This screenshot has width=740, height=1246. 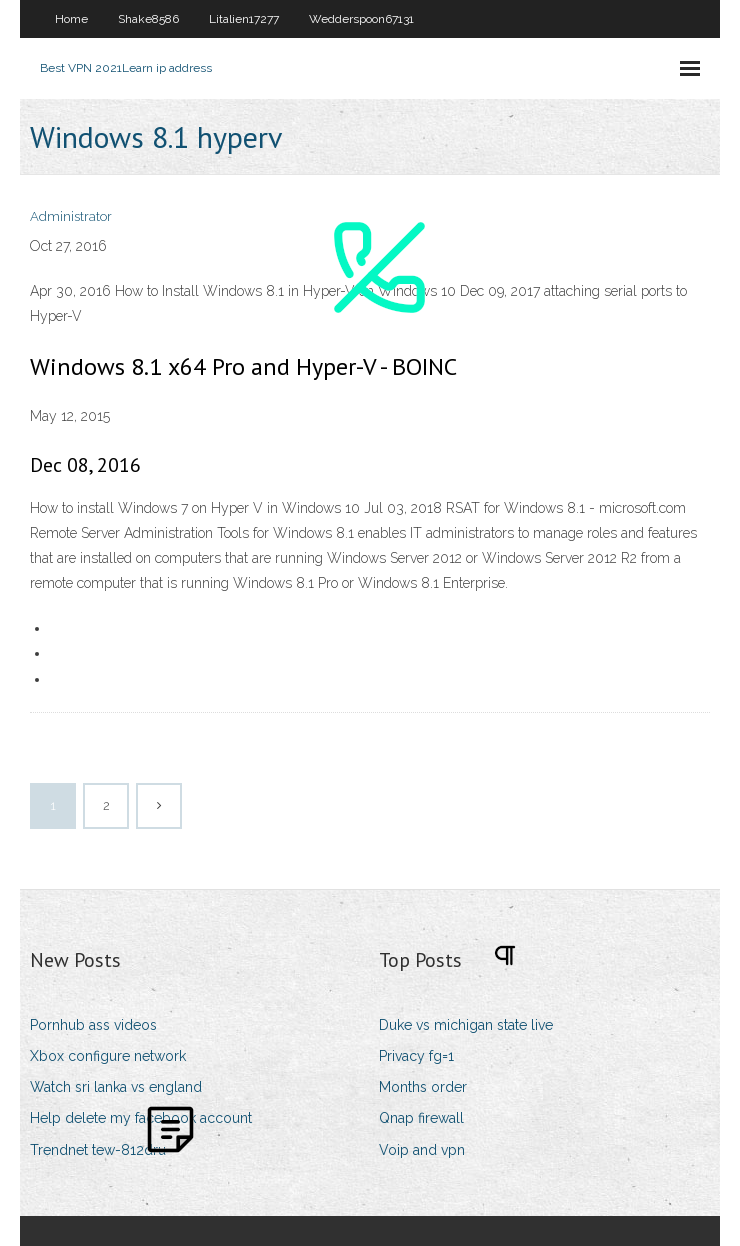 What do you see at coordinates (379, 267) in the screenshot?
I see `mute or disable phone calls` at bounding box center [379, 267].